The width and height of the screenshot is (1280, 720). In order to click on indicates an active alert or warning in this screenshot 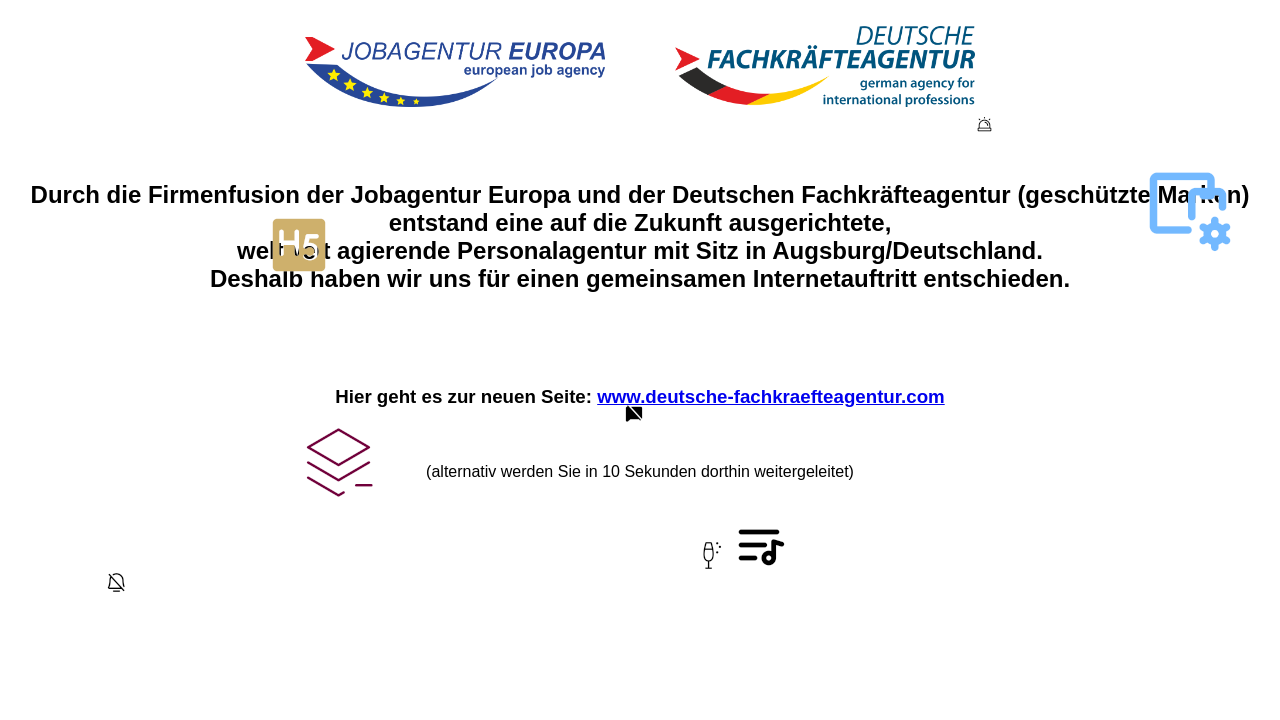, I will do `click(984, 125)`.